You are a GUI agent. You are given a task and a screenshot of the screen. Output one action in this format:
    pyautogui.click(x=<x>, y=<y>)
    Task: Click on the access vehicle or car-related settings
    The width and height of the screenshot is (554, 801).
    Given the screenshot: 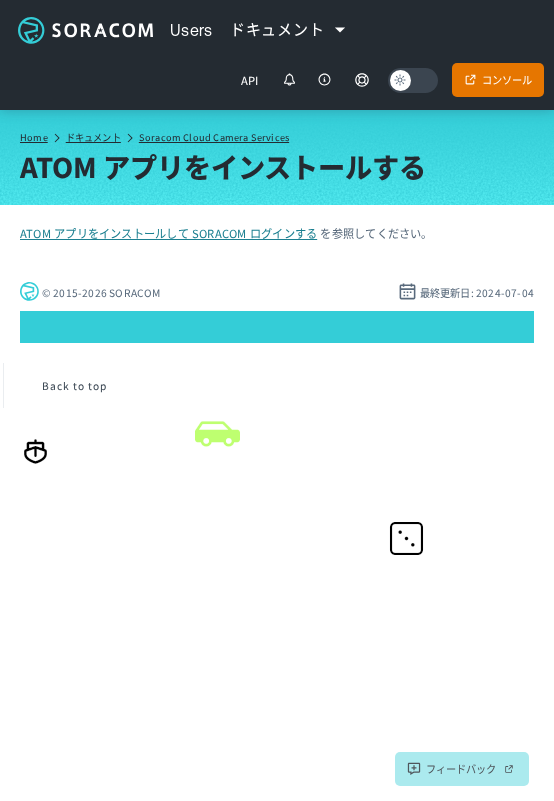 What is the action you would take?
    pyautogui.click(x=217, y=432)
    